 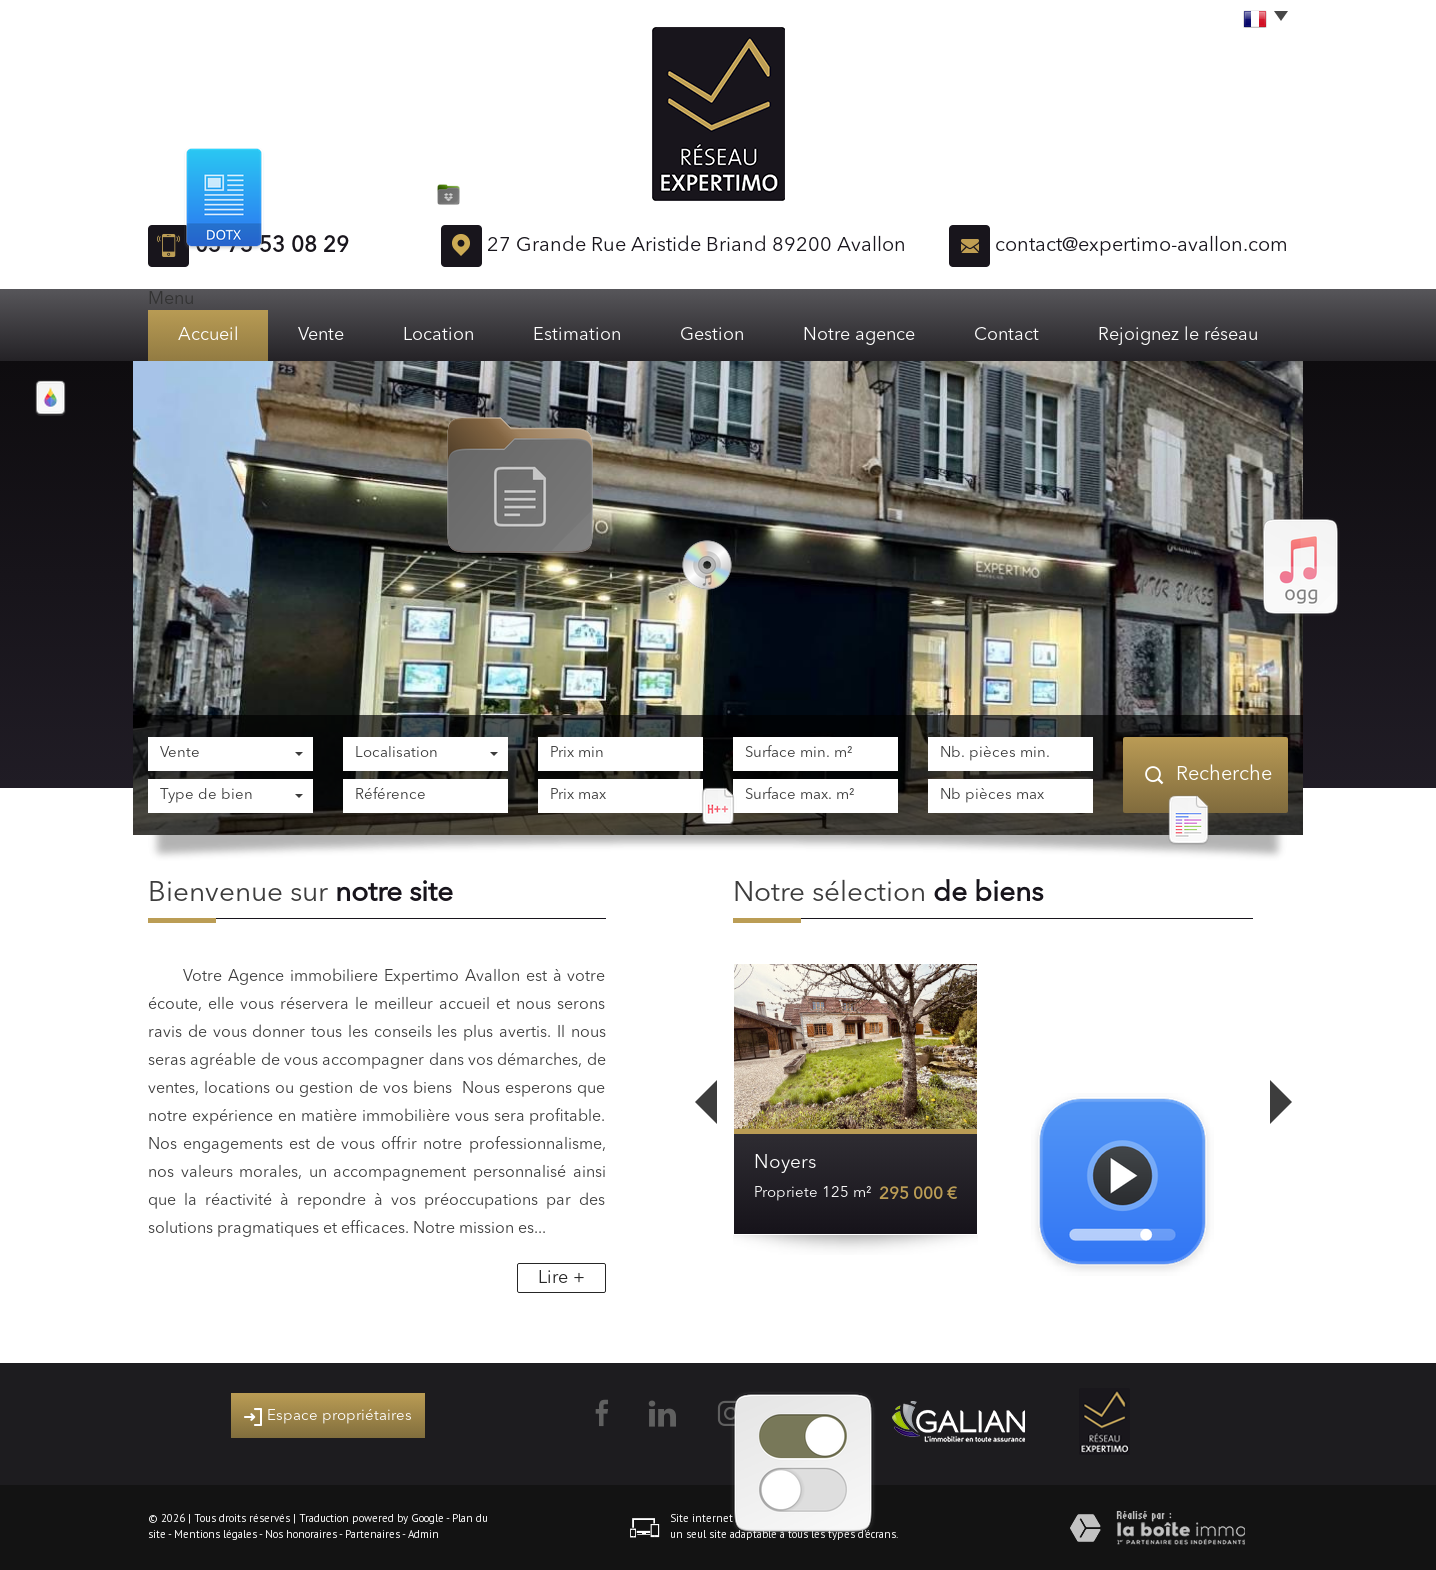 What do you see at coordinates (1122, 1184) in the screenshot?
I see `open multimedia playback settings` at bounding box center [1122, 1184].